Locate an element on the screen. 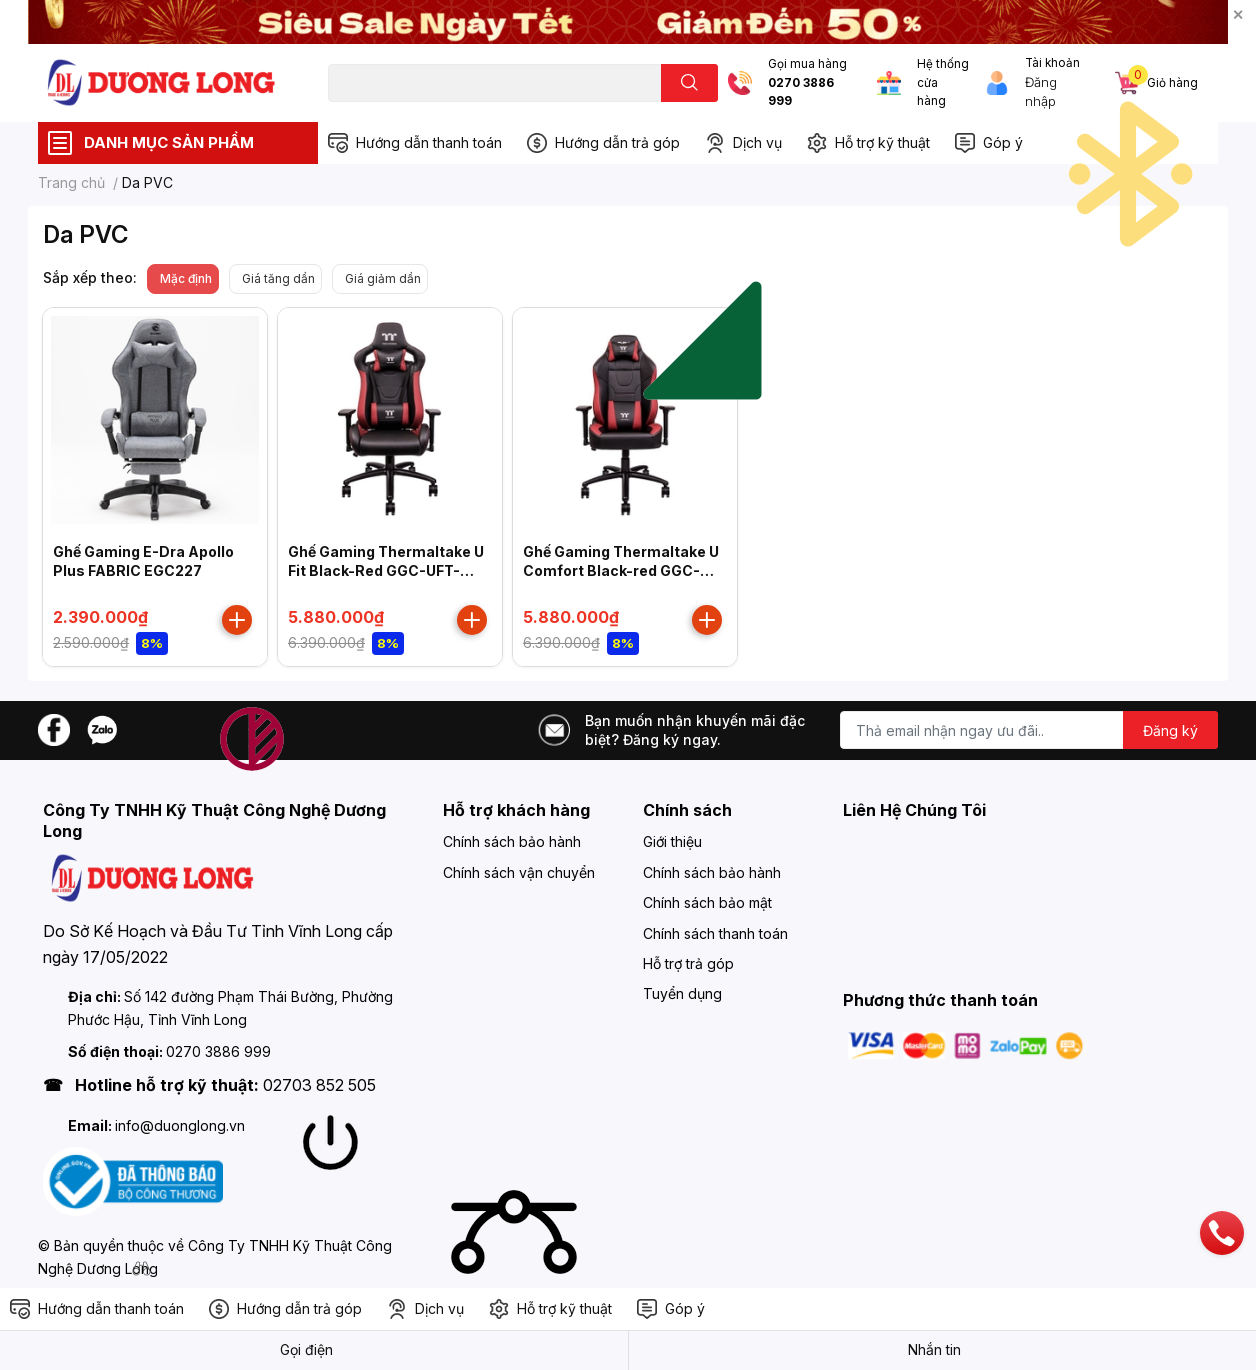 The image size is (1256, 1370). edit vector path or curve is located at coordinates (514, 1232).